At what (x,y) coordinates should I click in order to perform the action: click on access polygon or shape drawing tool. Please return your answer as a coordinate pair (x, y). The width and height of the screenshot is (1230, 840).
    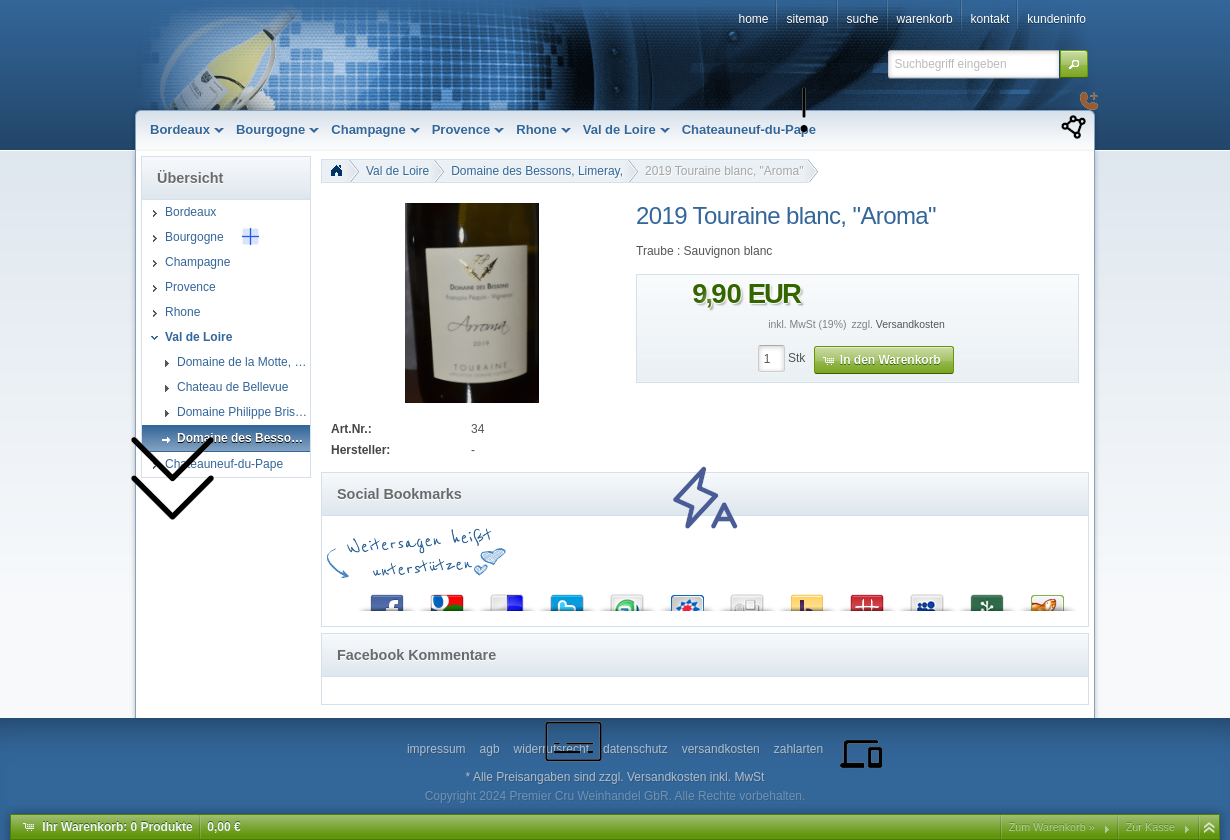
    Looking at the image, I should click on (1074, 127).